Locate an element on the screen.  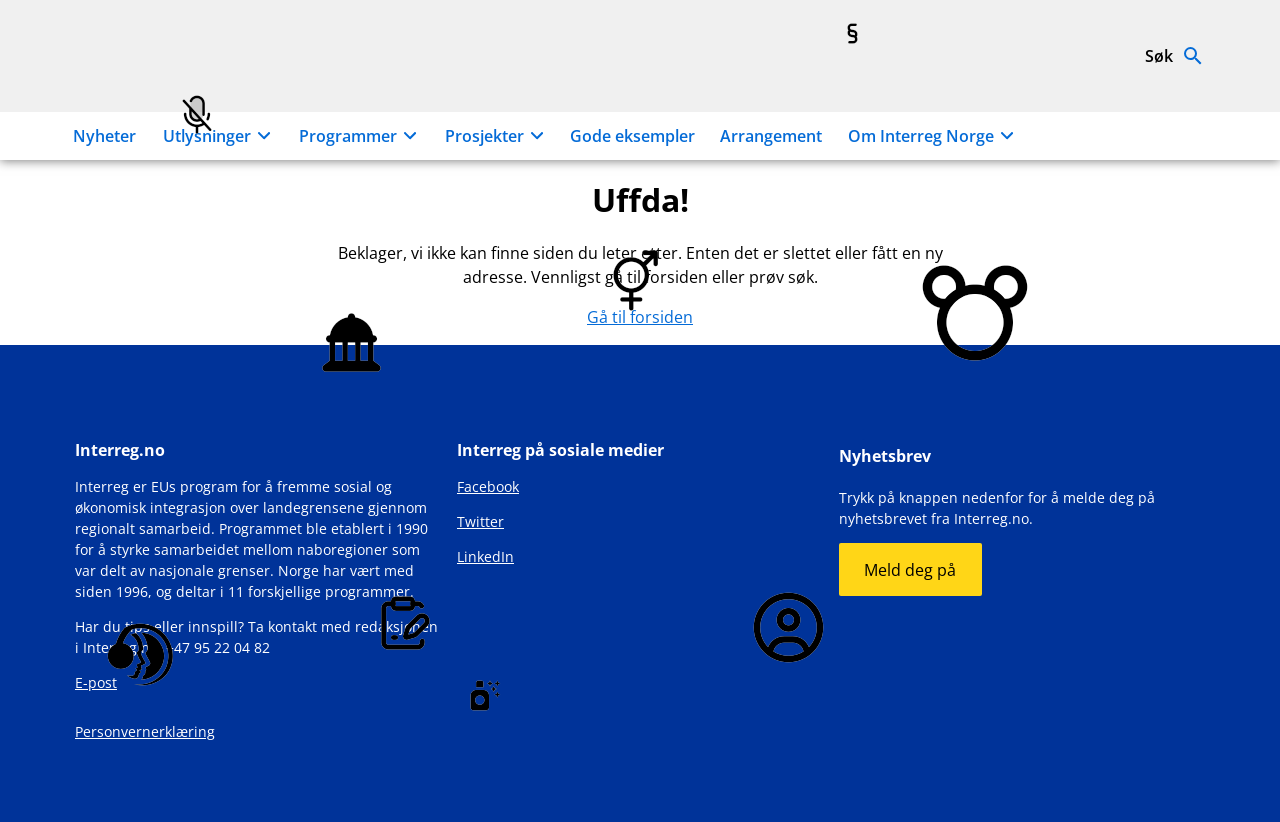
open teamspeak voice chat application is located at coordinates (140, 654).